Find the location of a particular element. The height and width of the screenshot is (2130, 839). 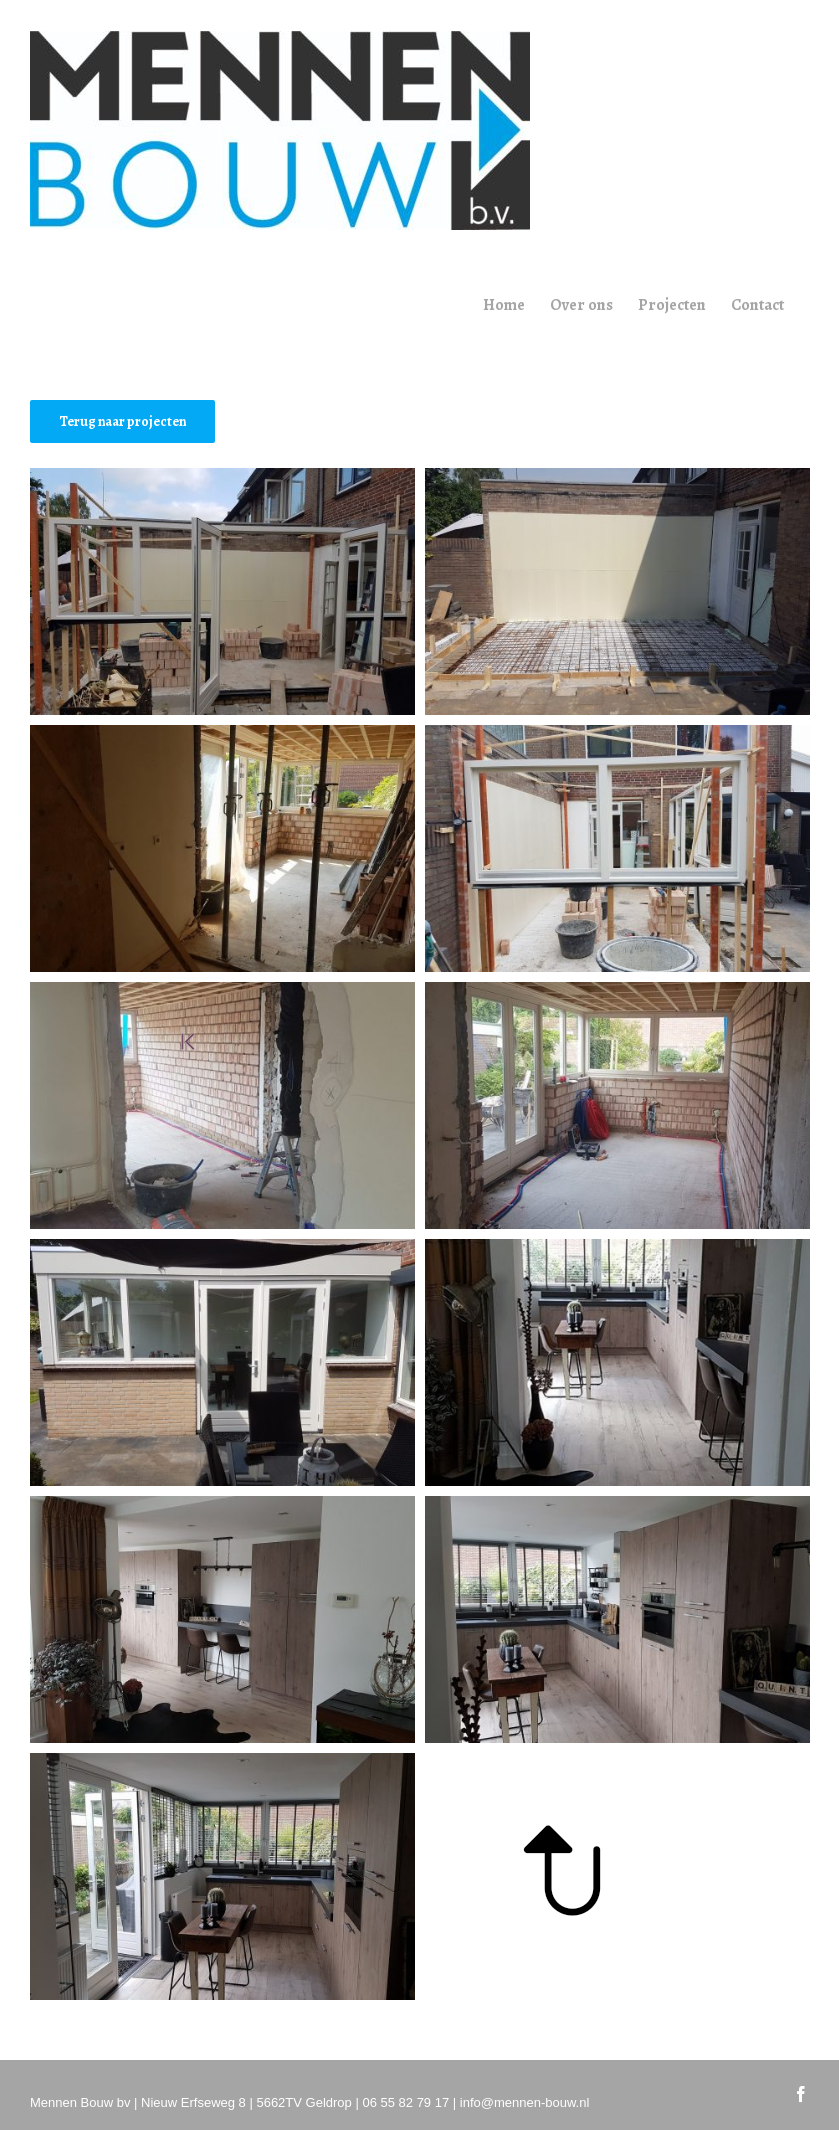

undo or go back to previous state is located at coordinates (565, 1870).